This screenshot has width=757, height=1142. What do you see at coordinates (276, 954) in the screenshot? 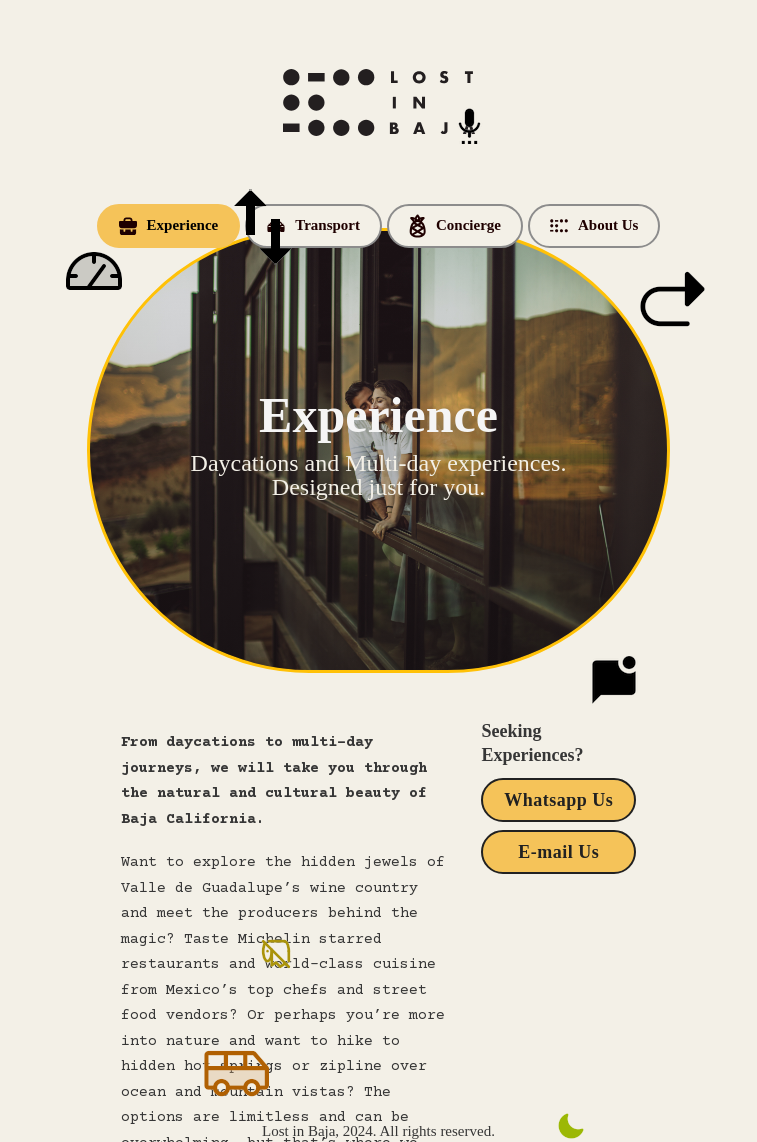
I see `indicates toilet paper is out of stock` at bounding box center [276, 954].